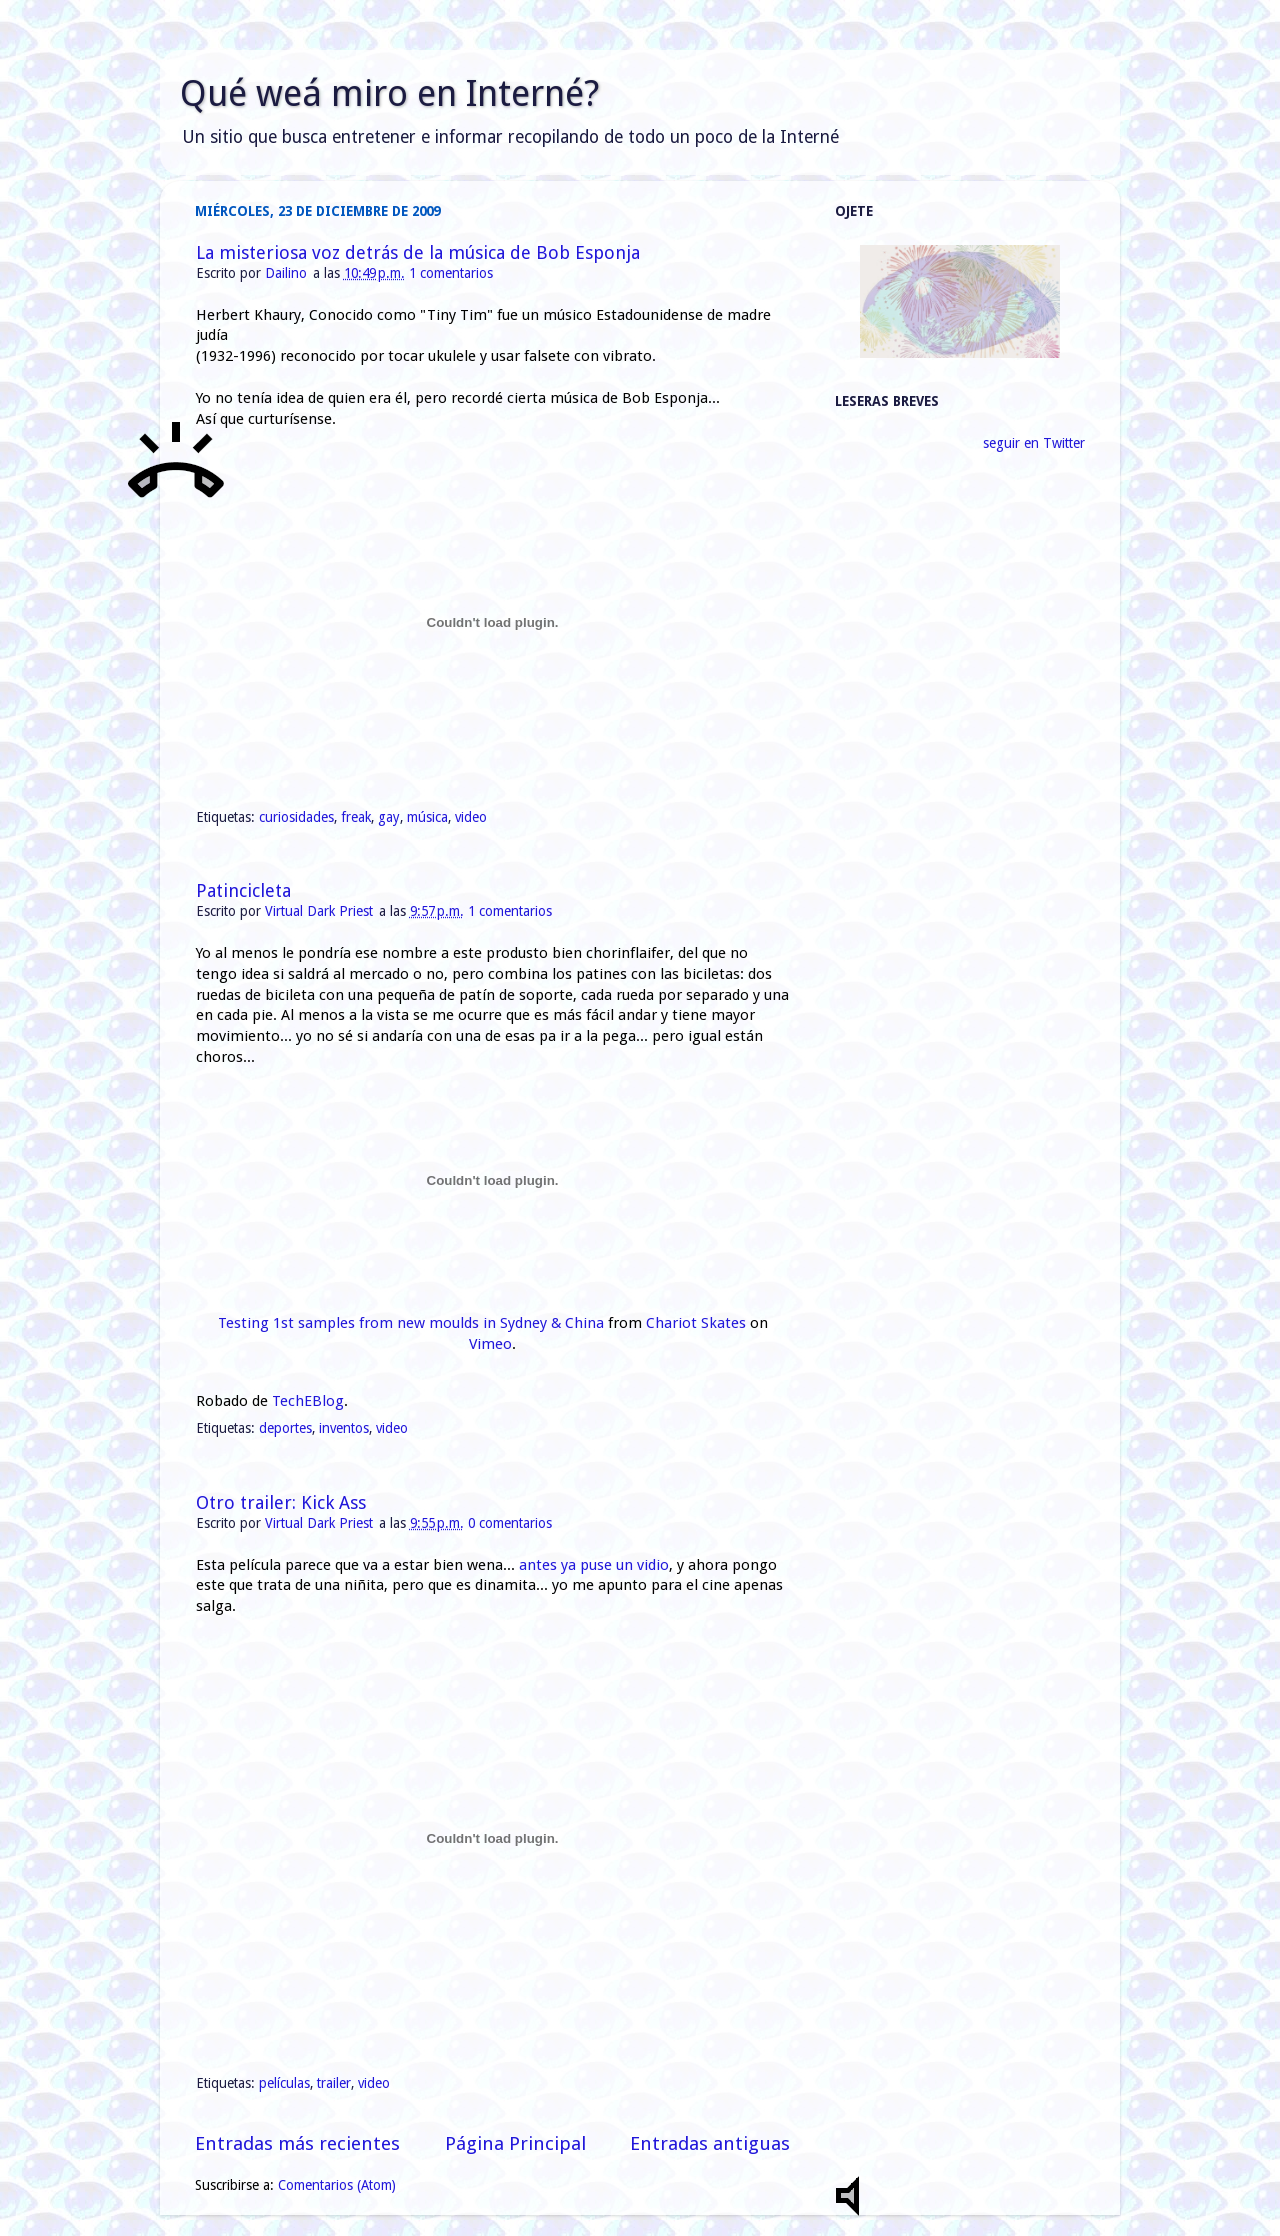 Image resolution: width=1280 pixels, height=2236 pixels. Describe the element at coordinates (849, 2196) in the screenshot. I see `mute or unmute audio` at that location.